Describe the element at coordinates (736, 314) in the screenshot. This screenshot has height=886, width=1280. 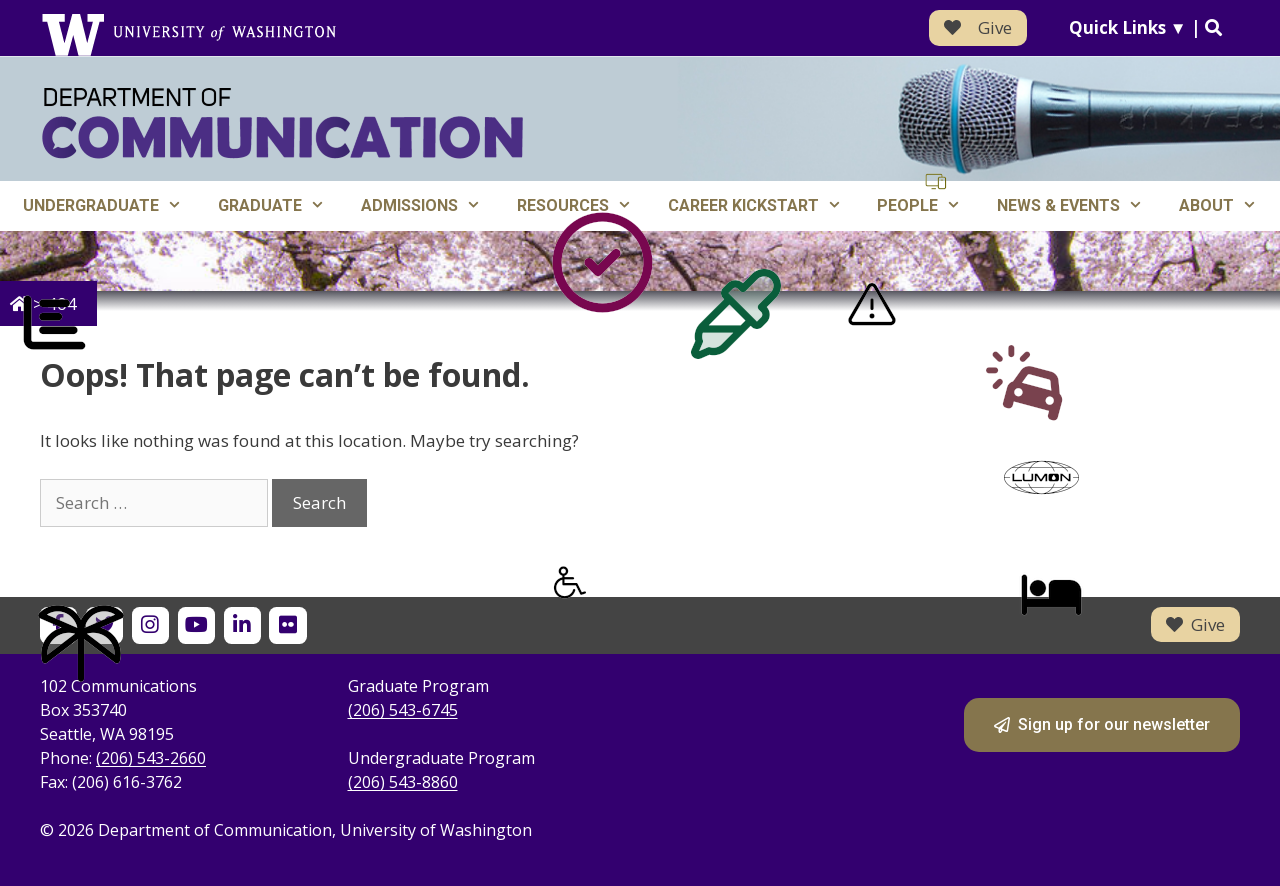
I see `pick a color from the canvas` at that location.